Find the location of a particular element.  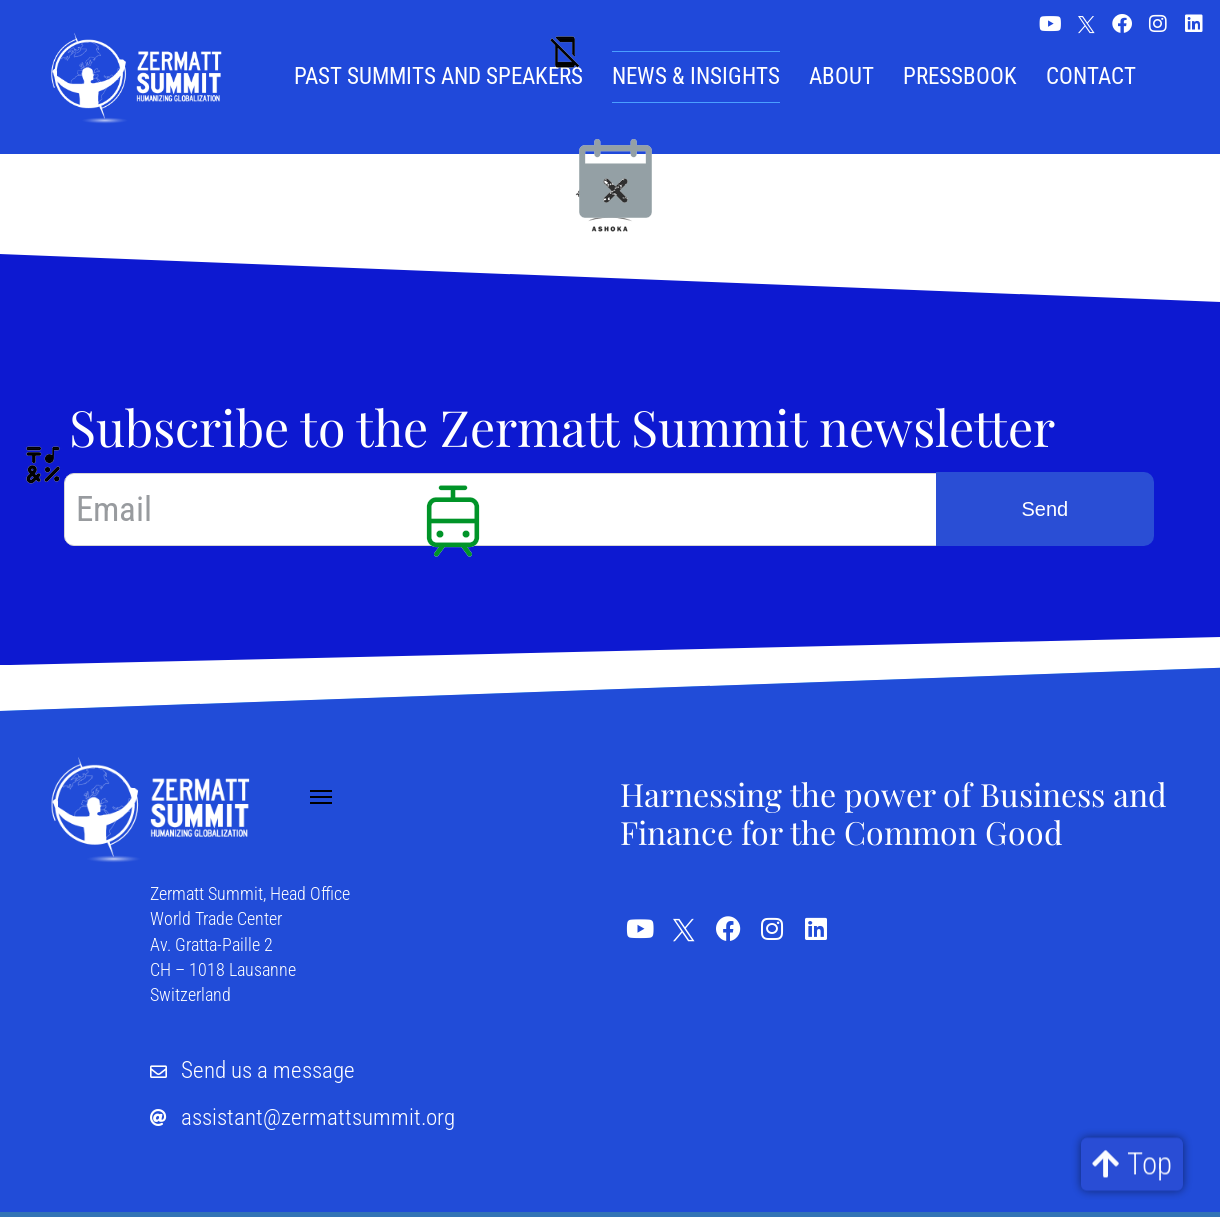

disable mobile device or phone features is located at coordinates (565, 52).